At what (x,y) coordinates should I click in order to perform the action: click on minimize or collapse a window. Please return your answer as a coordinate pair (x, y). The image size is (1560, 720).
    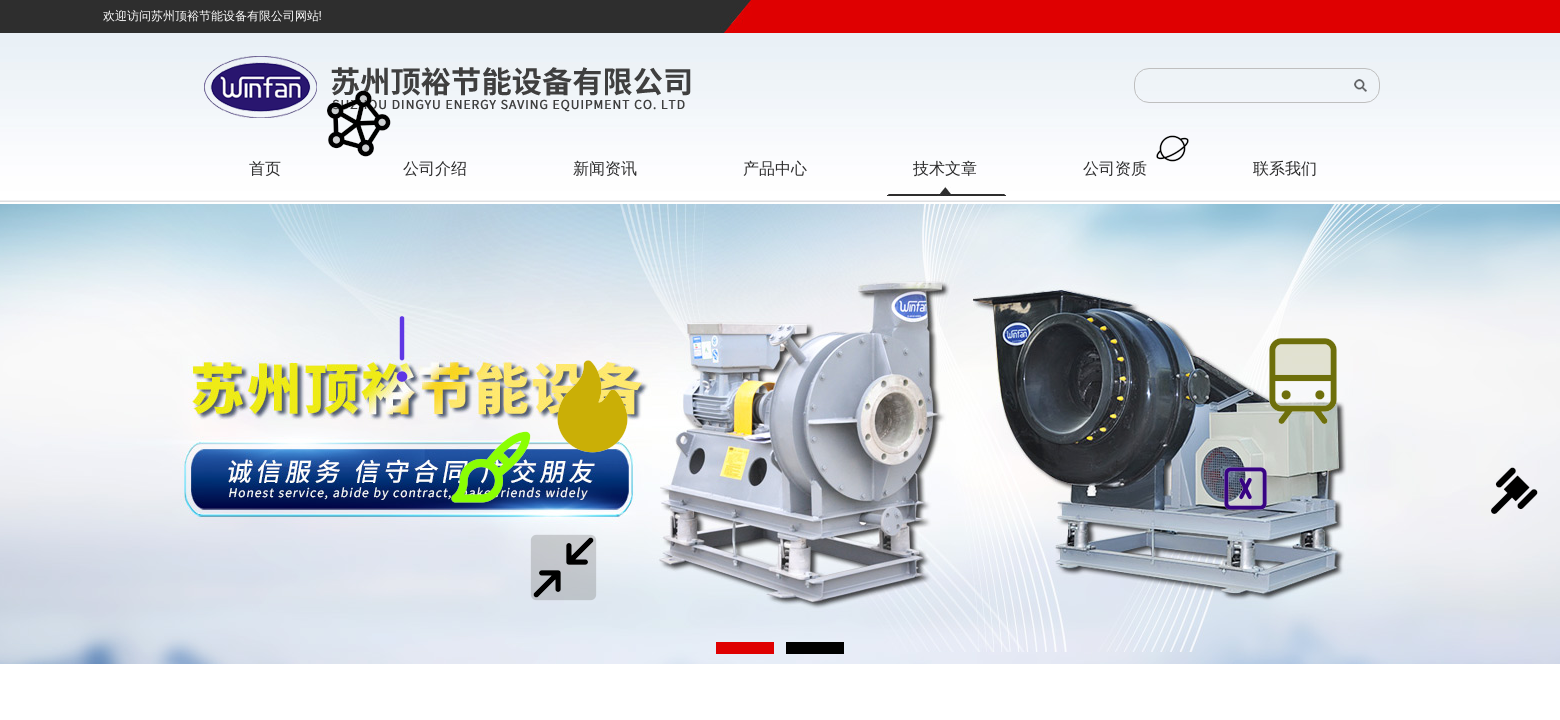
    Looking at the image, I should click on (563, 567).